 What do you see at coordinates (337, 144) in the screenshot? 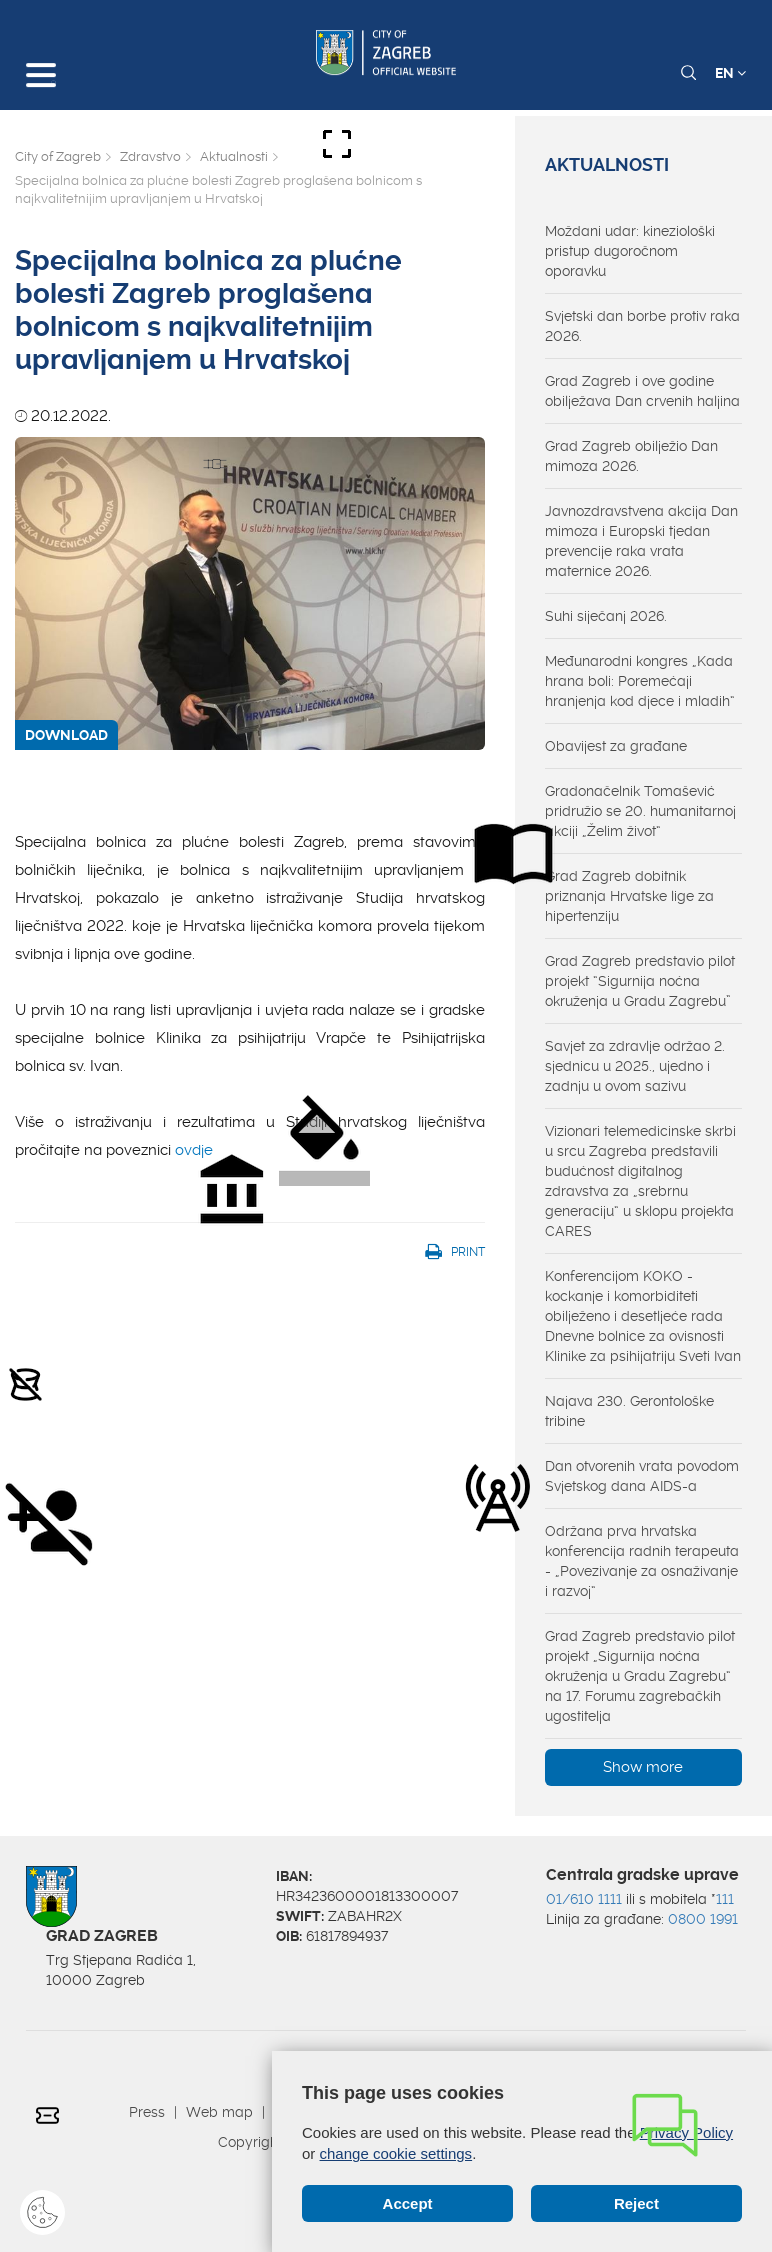
I see `scan a QR code or barcode` at bounding box center [337, 144].